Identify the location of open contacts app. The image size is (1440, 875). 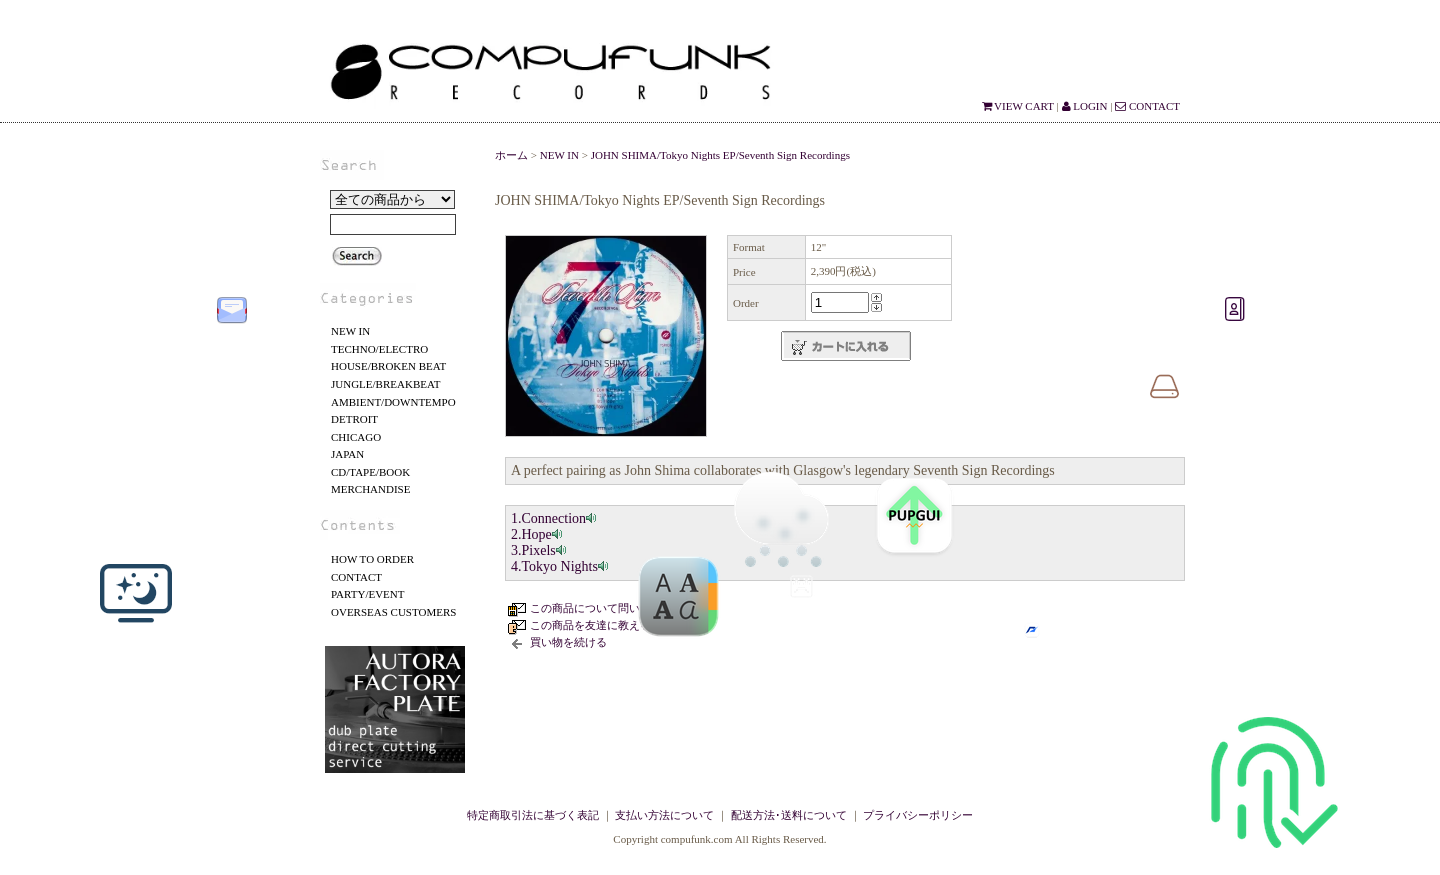
(1234, 309).